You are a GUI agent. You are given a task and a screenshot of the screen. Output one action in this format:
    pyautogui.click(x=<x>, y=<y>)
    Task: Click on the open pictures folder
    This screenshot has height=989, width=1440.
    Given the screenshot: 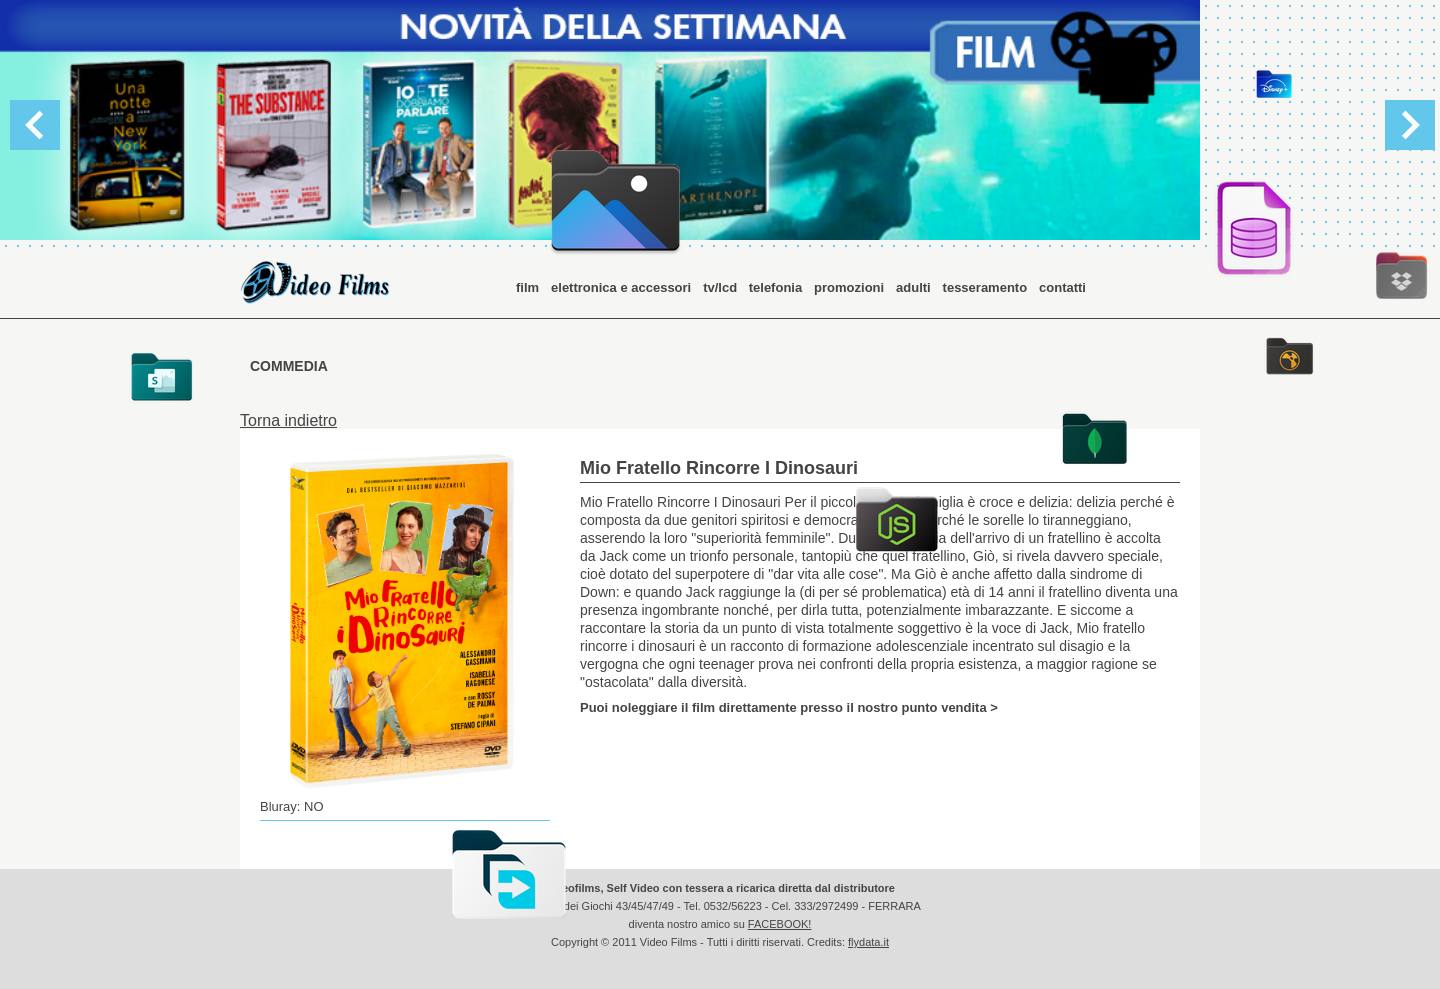 What is the action you would take?
    pyautogui.click(x=615, y=204)
    